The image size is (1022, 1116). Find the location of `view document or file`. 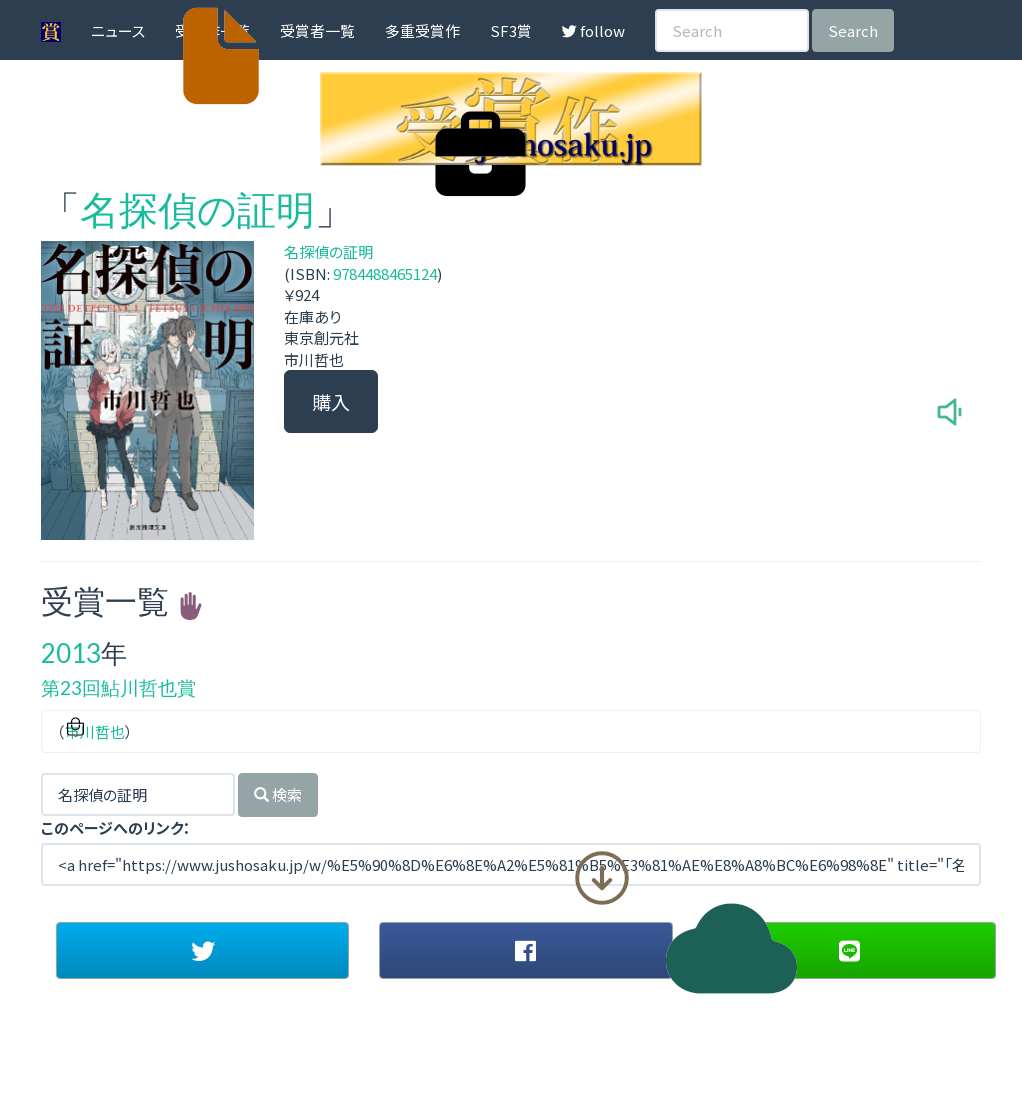

view document or file is located at coordinates (221, 56).